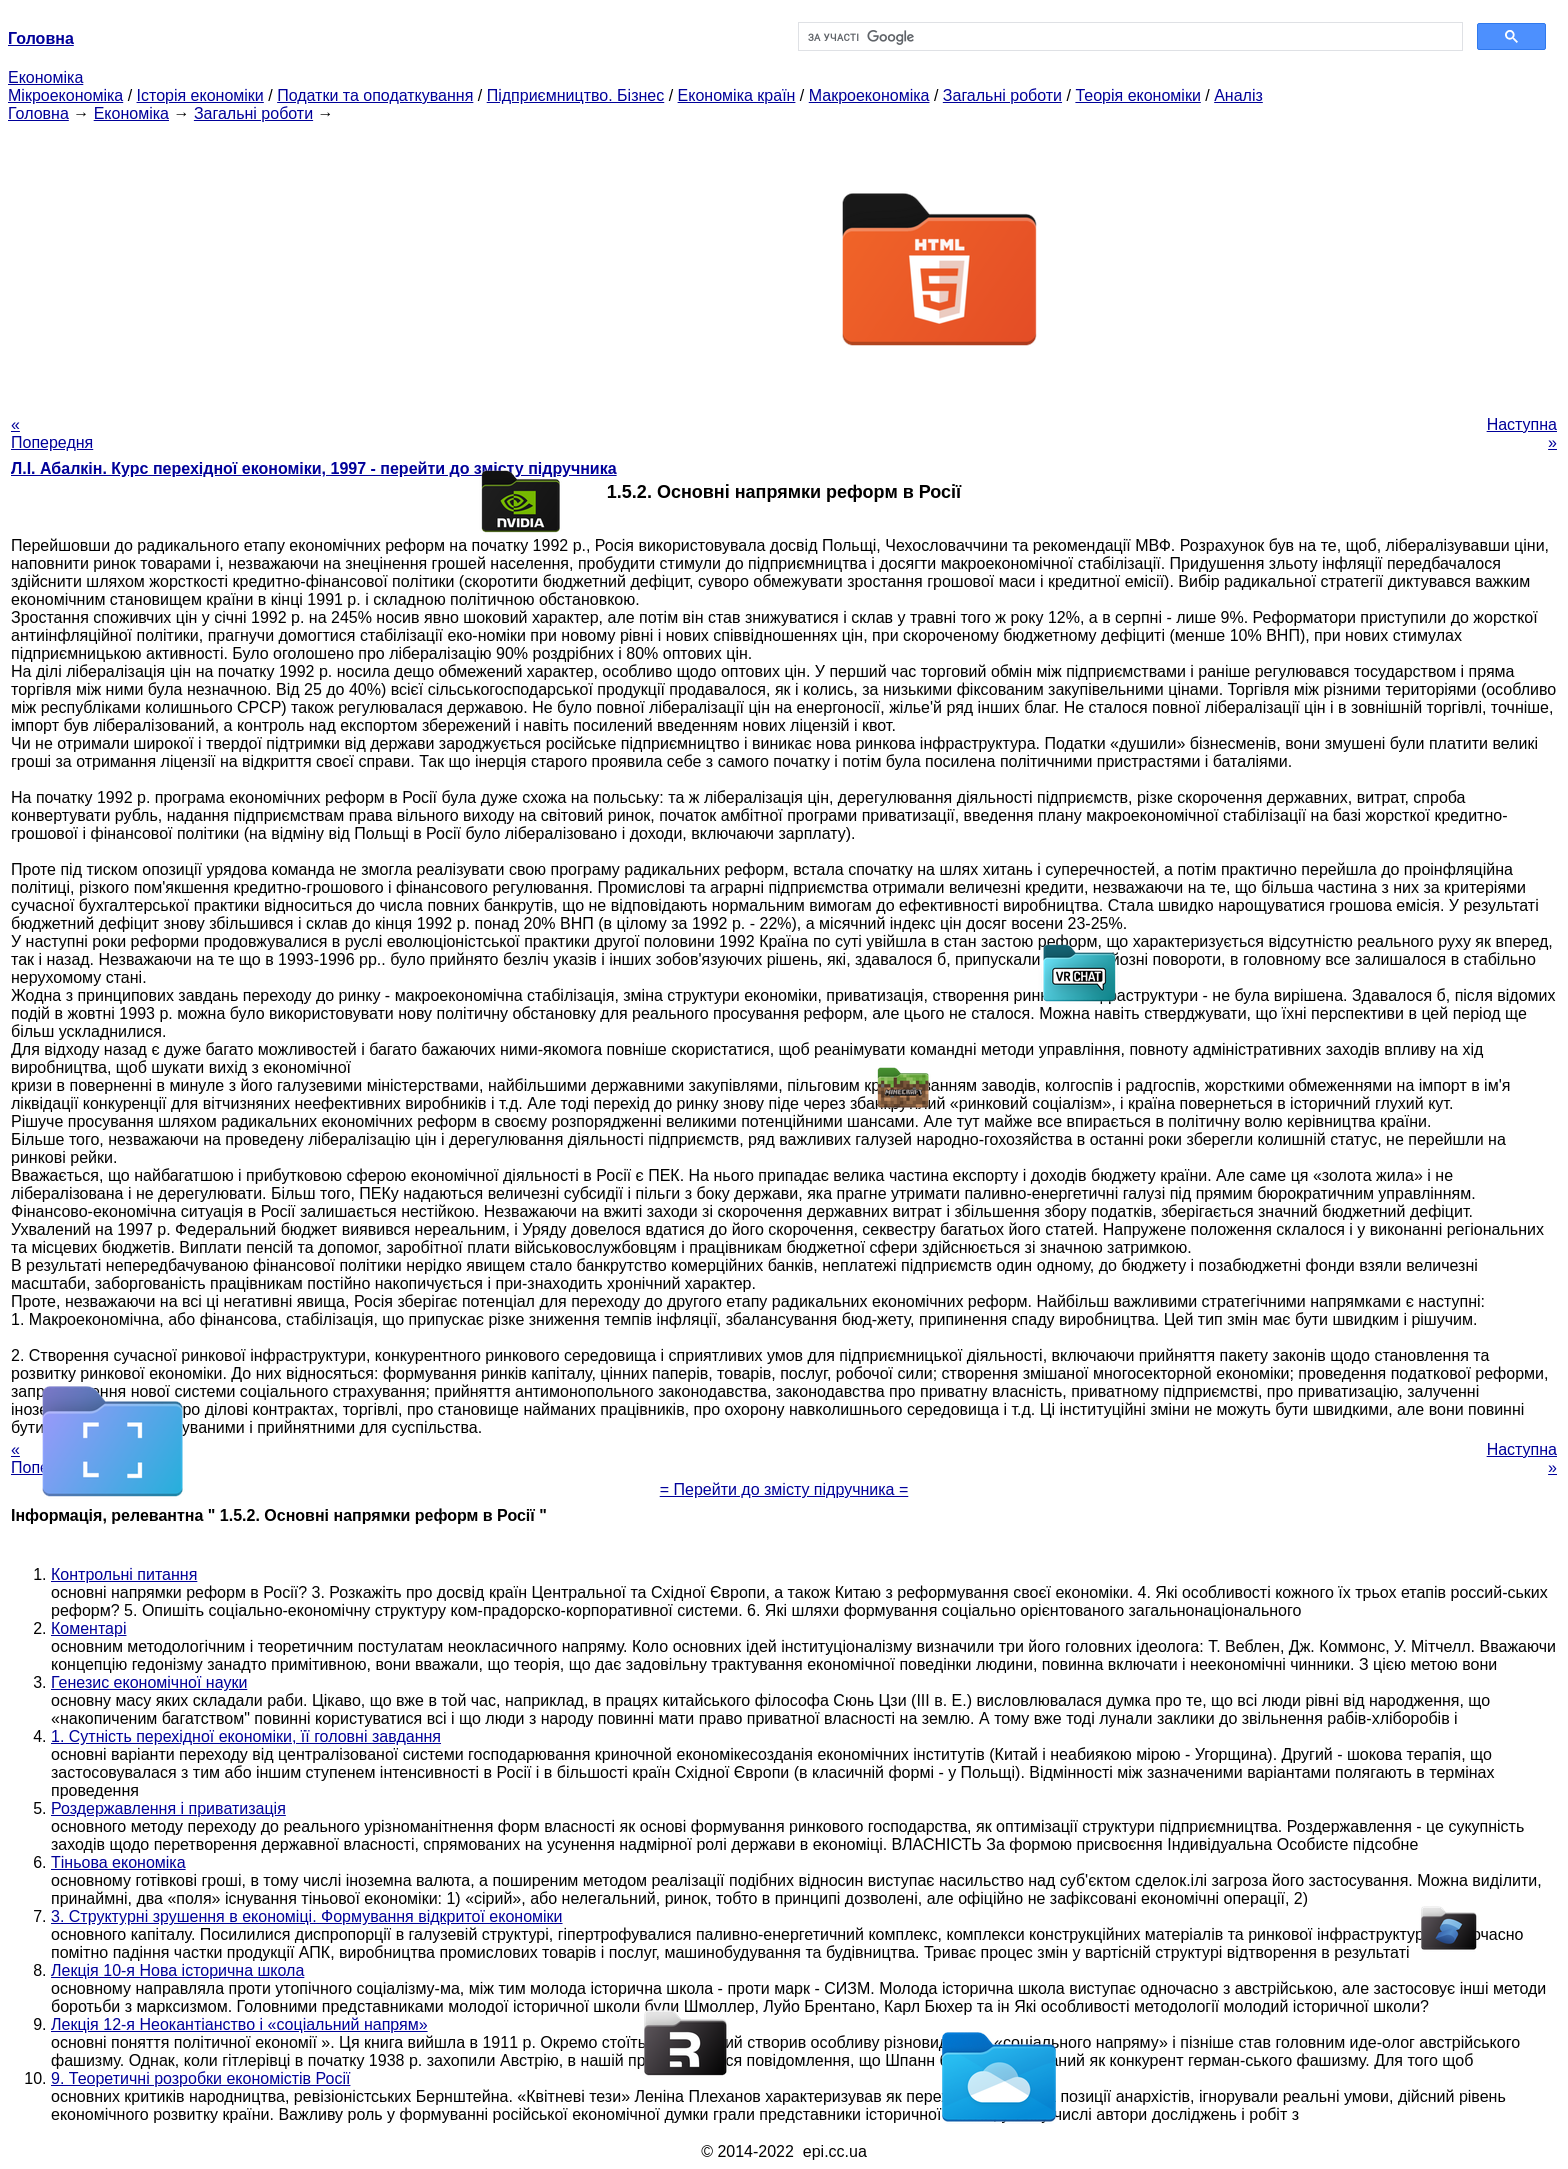 The image size is (1568, 2169). Describe the element at coordinates (1079, 975) in the screenshot. I see `open vrchat files folder` at that location.